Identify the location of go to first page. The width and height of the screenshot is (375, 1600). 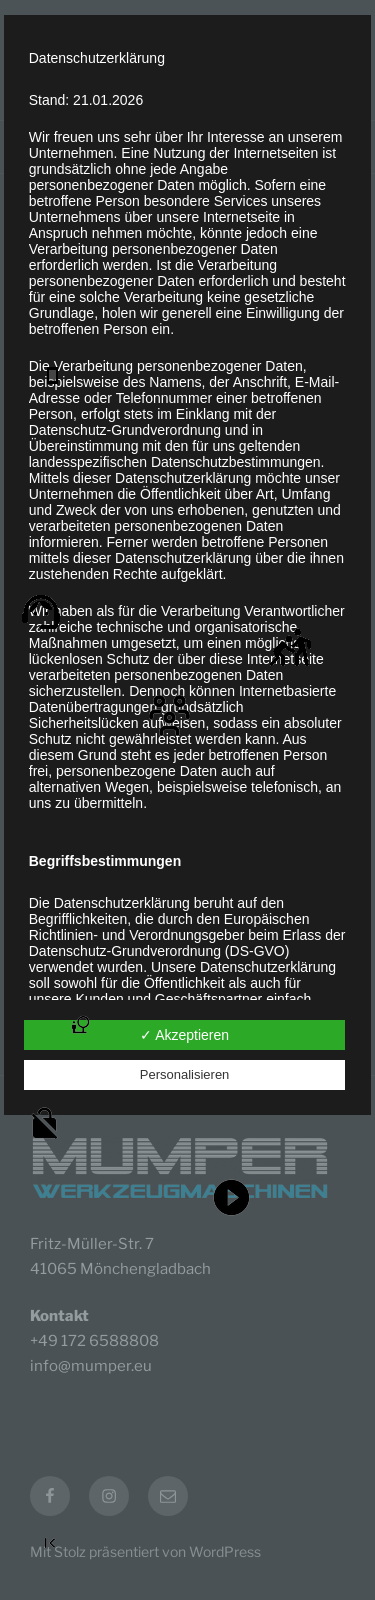
(50, 1543).